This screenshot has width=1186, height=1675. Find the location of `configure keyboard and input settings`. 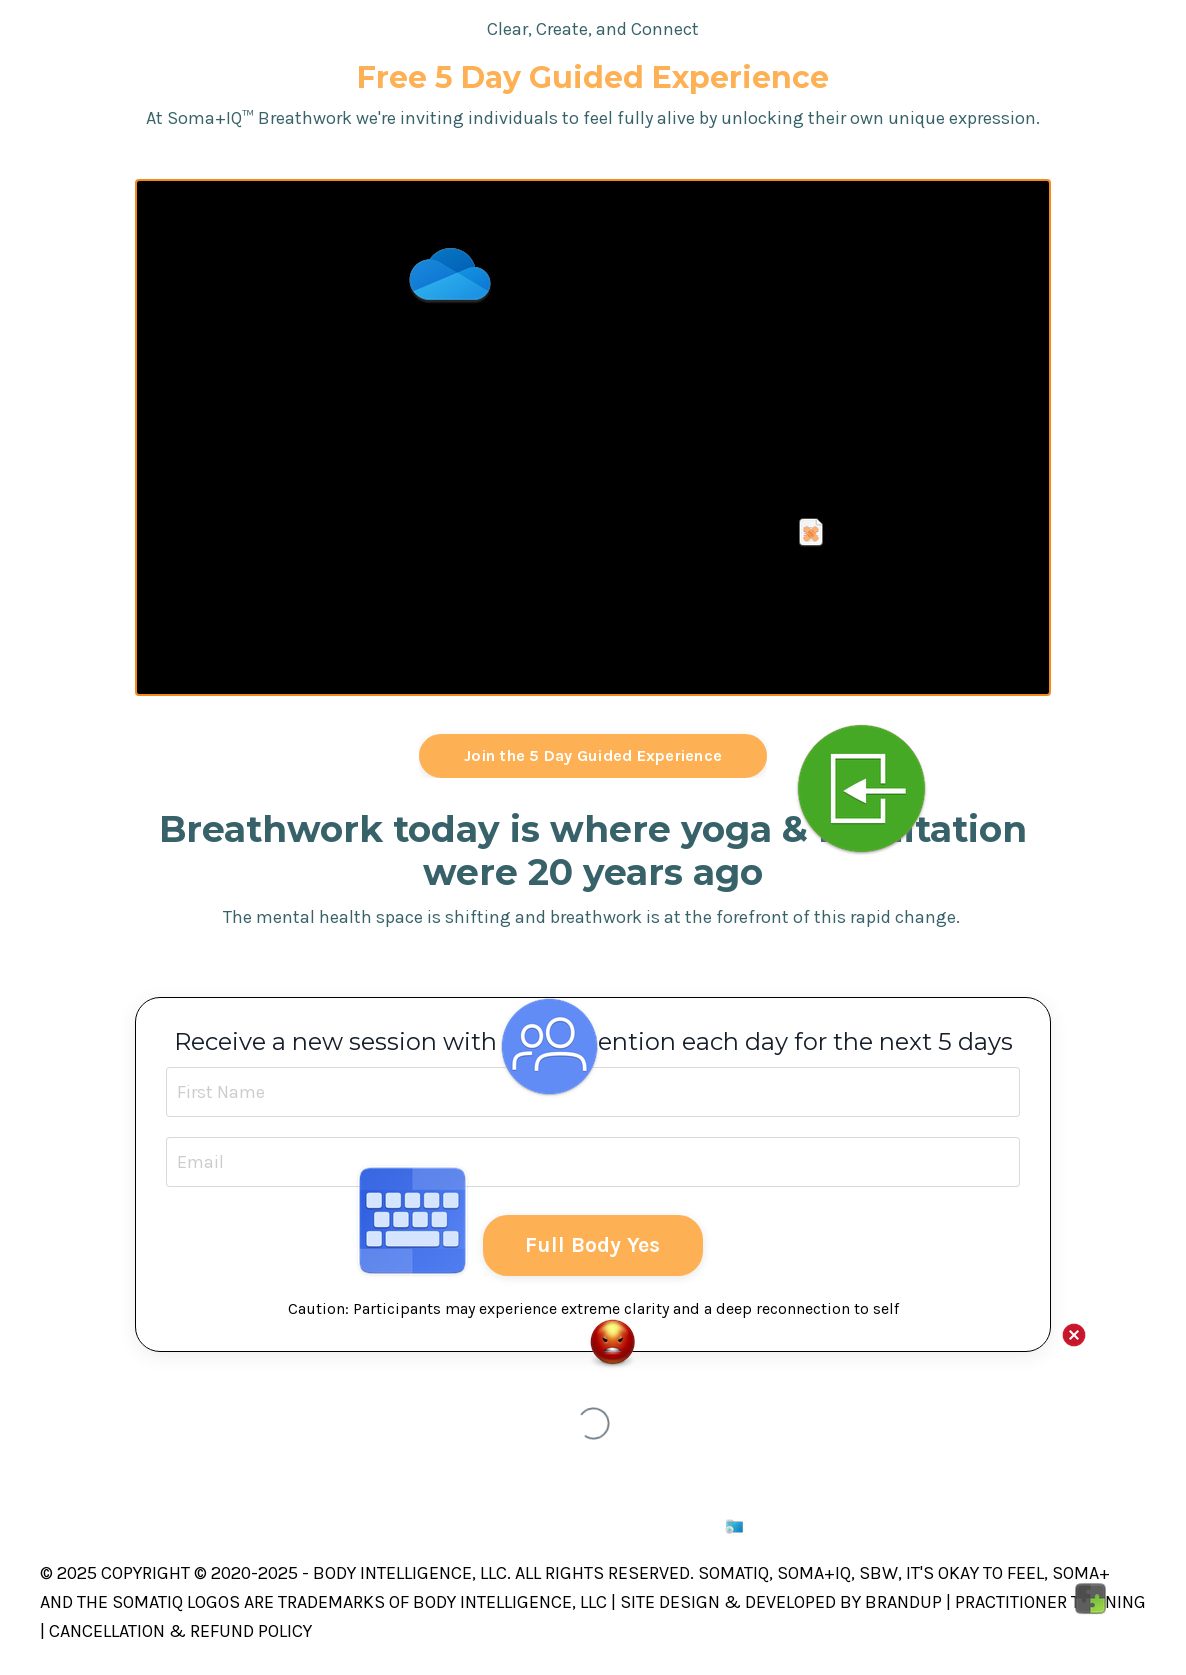

configure keyboard and input settings is located at coordinates (412, 1220).